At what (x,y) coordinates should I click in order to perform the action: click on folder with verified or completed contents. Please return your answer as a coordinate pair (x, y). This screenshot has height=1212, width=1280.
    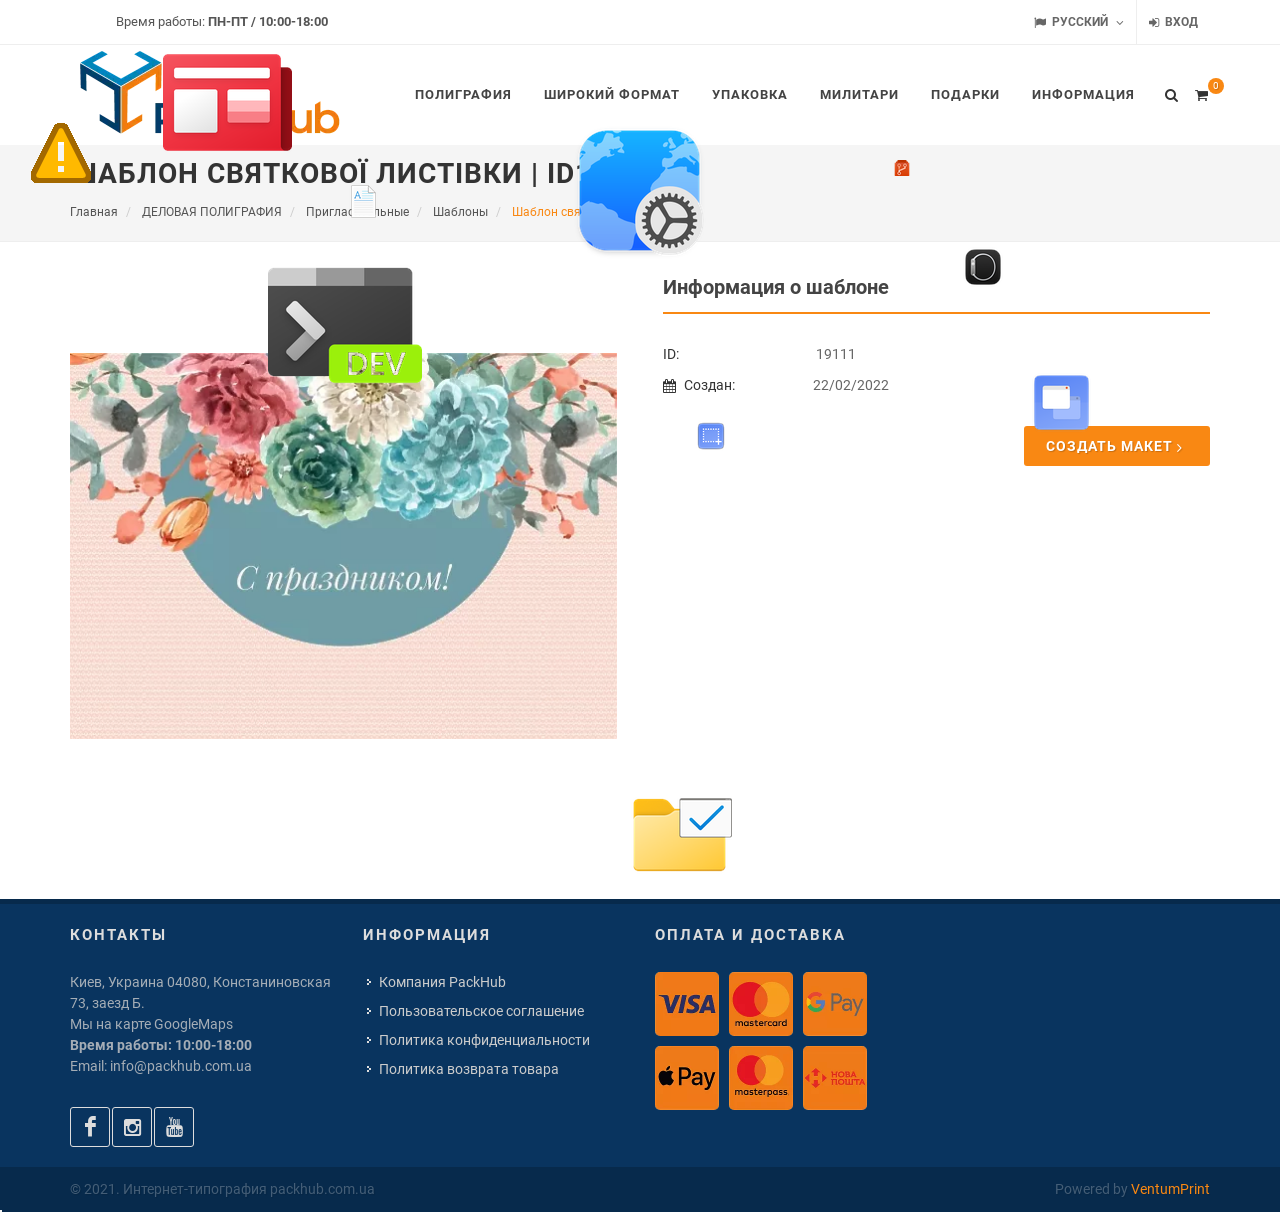
    Looking at the image, I should click on (679, 837).